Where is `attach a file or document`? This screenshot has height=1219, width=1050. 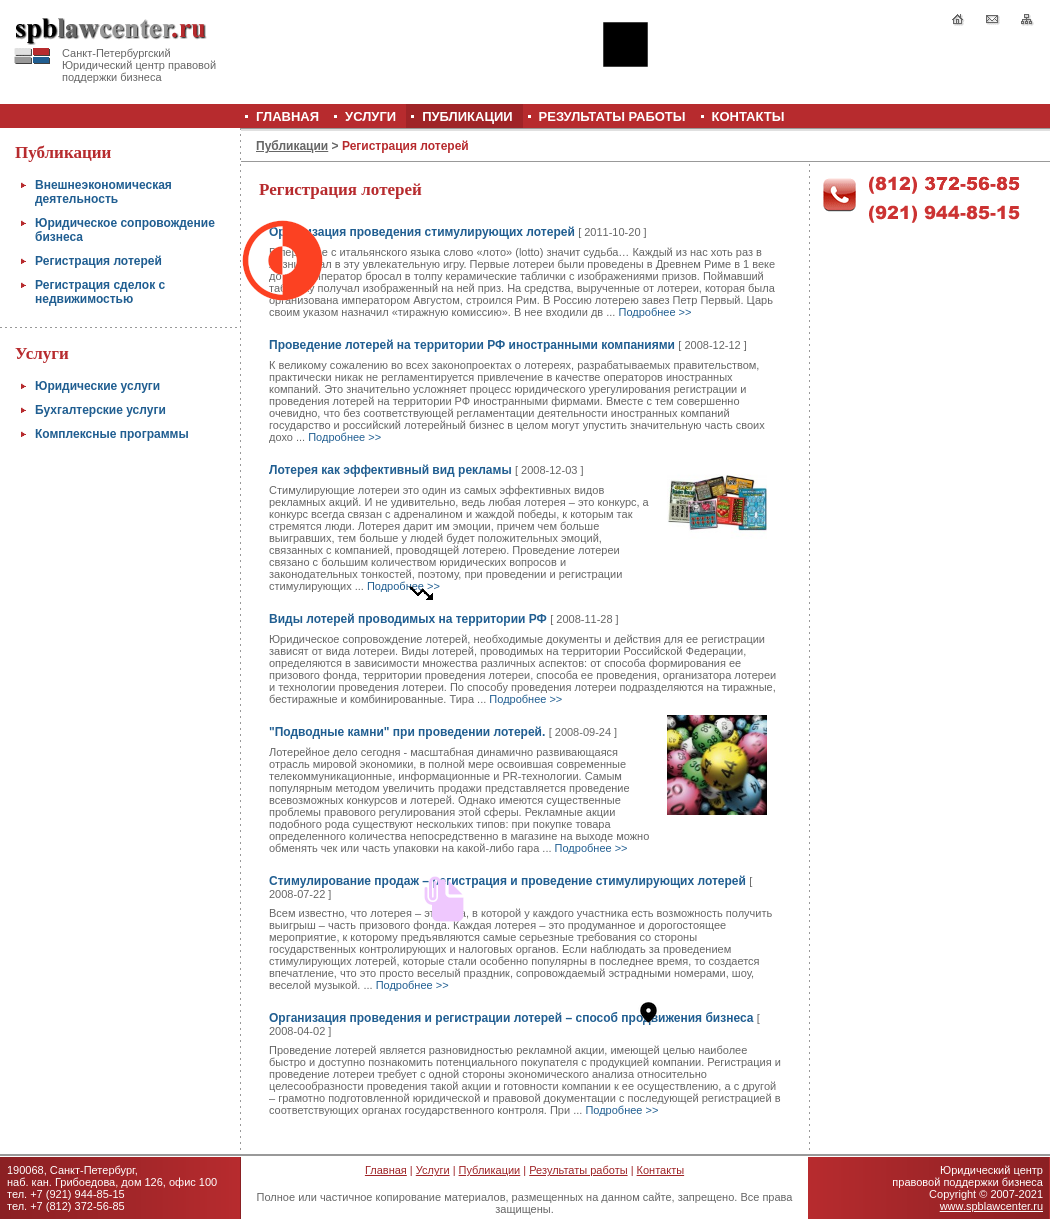 attach a file or document is located at coordinates (444, 899).